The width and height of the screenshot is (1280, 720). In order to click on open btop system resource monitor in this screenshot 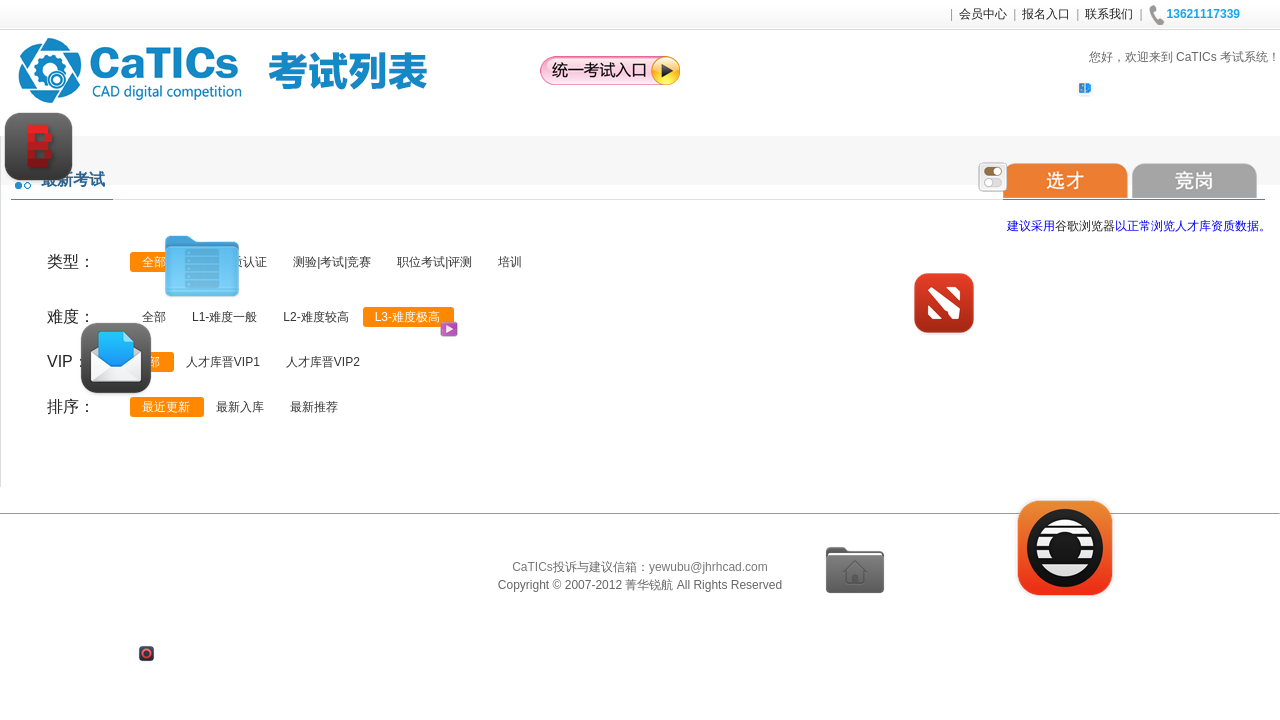, I will do `click(38, 146)`.